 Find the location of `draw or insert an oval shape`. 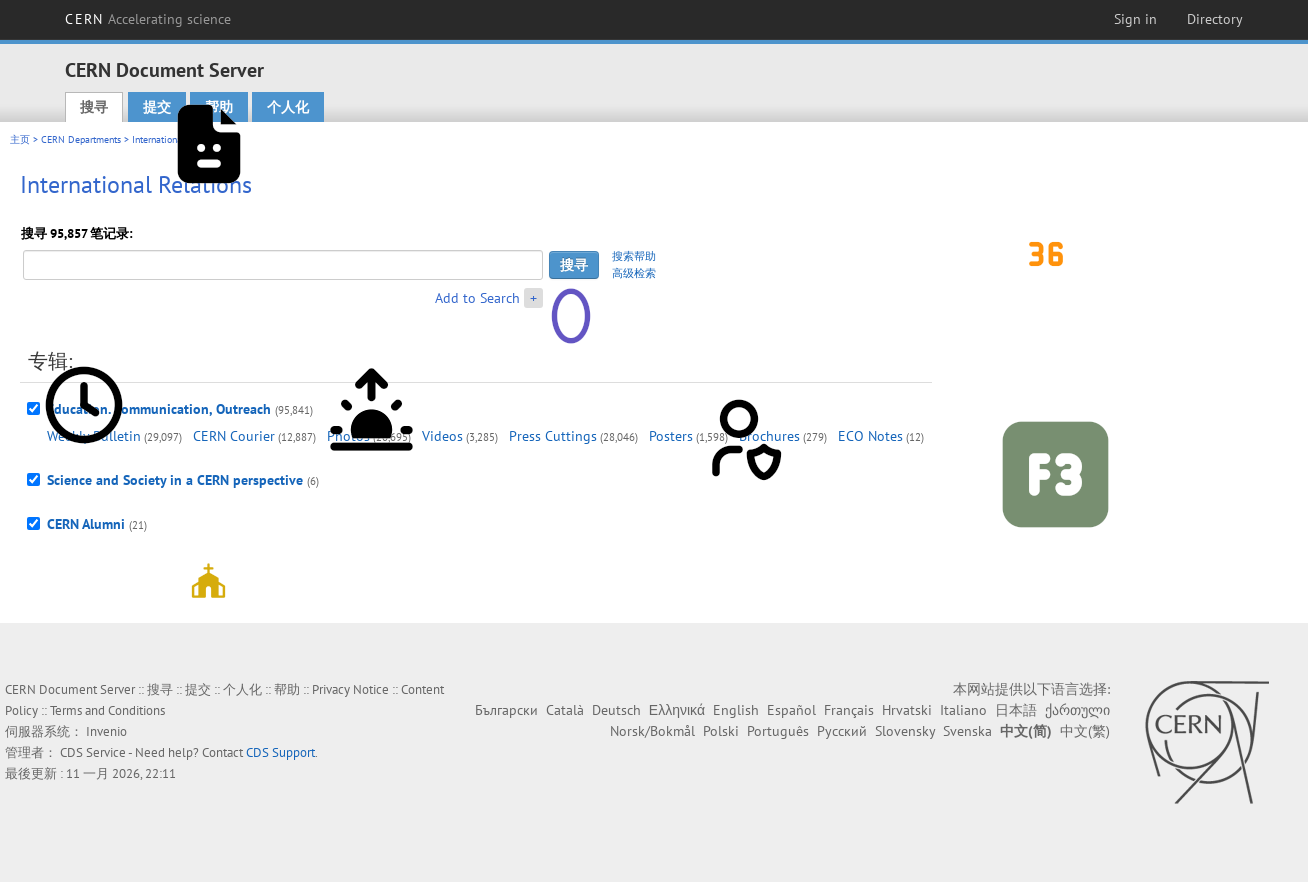

draw or insert an oval shape is located at coordinates (571, 316).